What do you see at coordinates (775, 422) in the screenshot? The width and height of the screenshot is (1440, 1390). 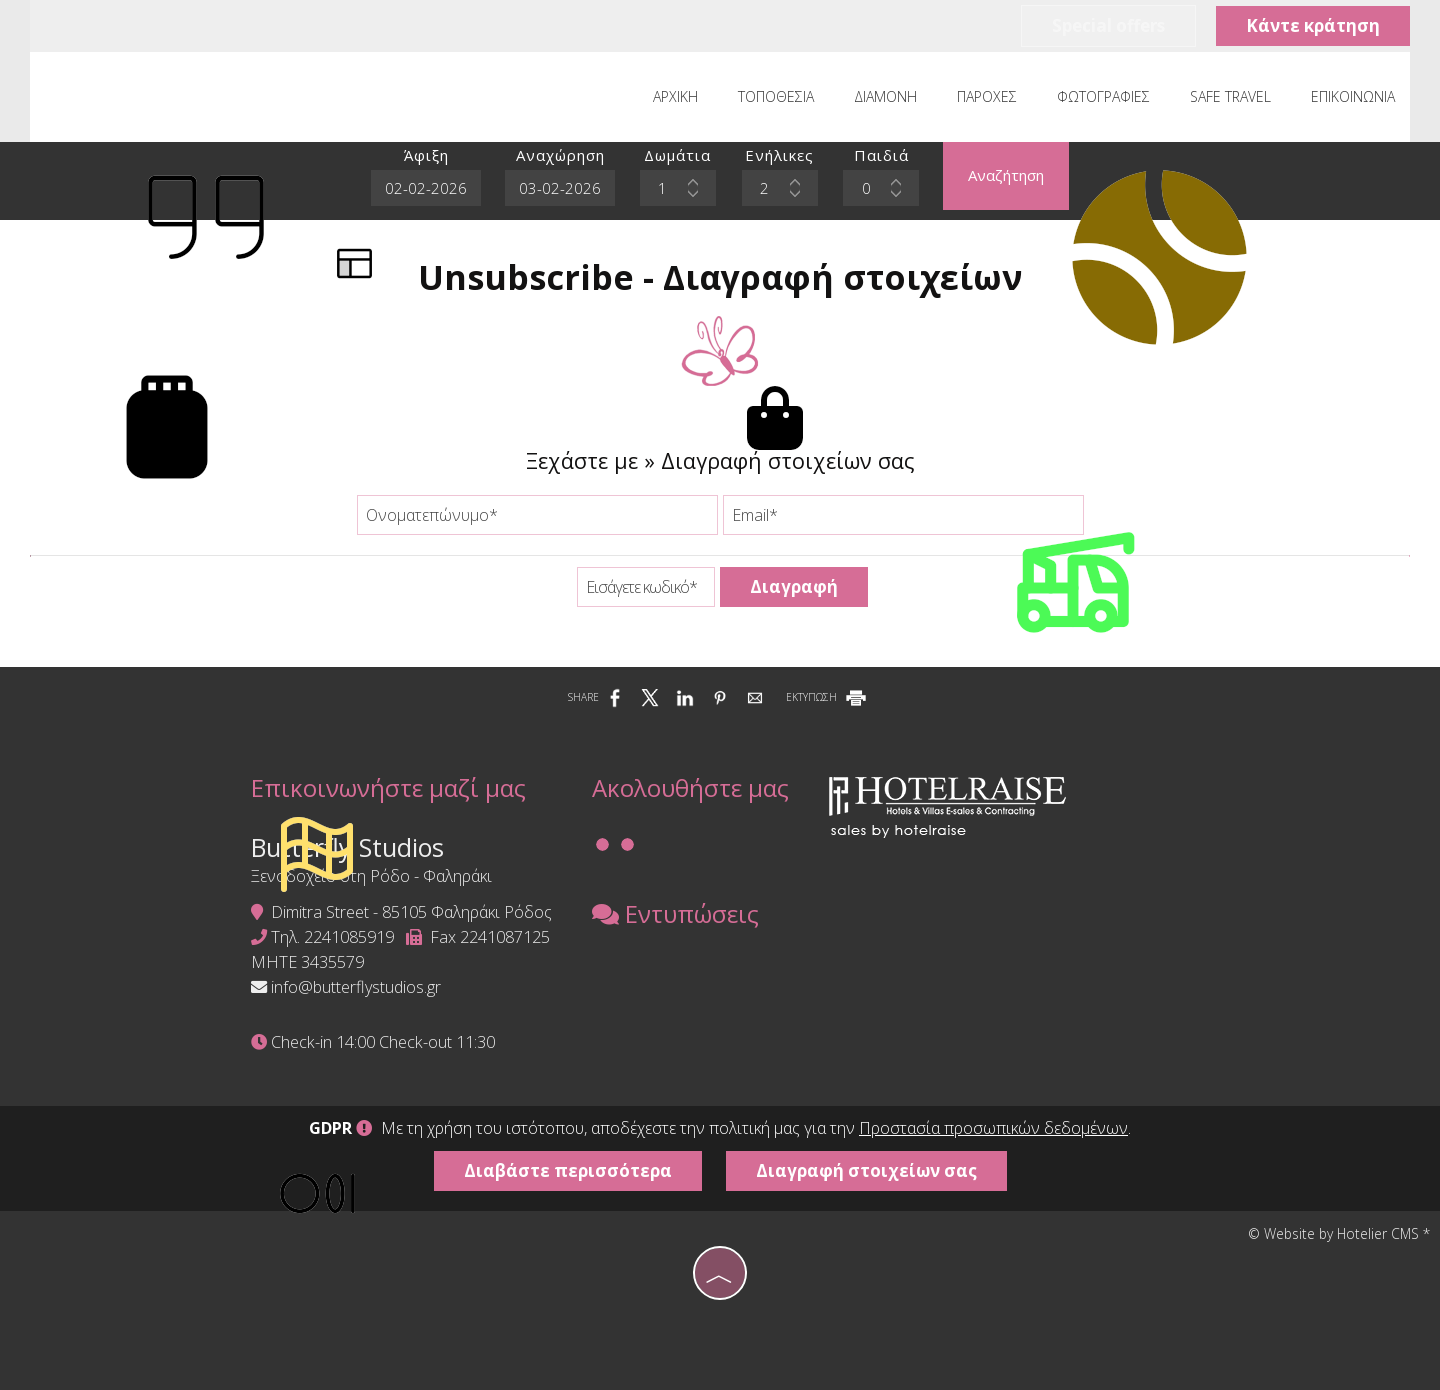 I see `view your shopping bag` at bounding box center [775, 422].